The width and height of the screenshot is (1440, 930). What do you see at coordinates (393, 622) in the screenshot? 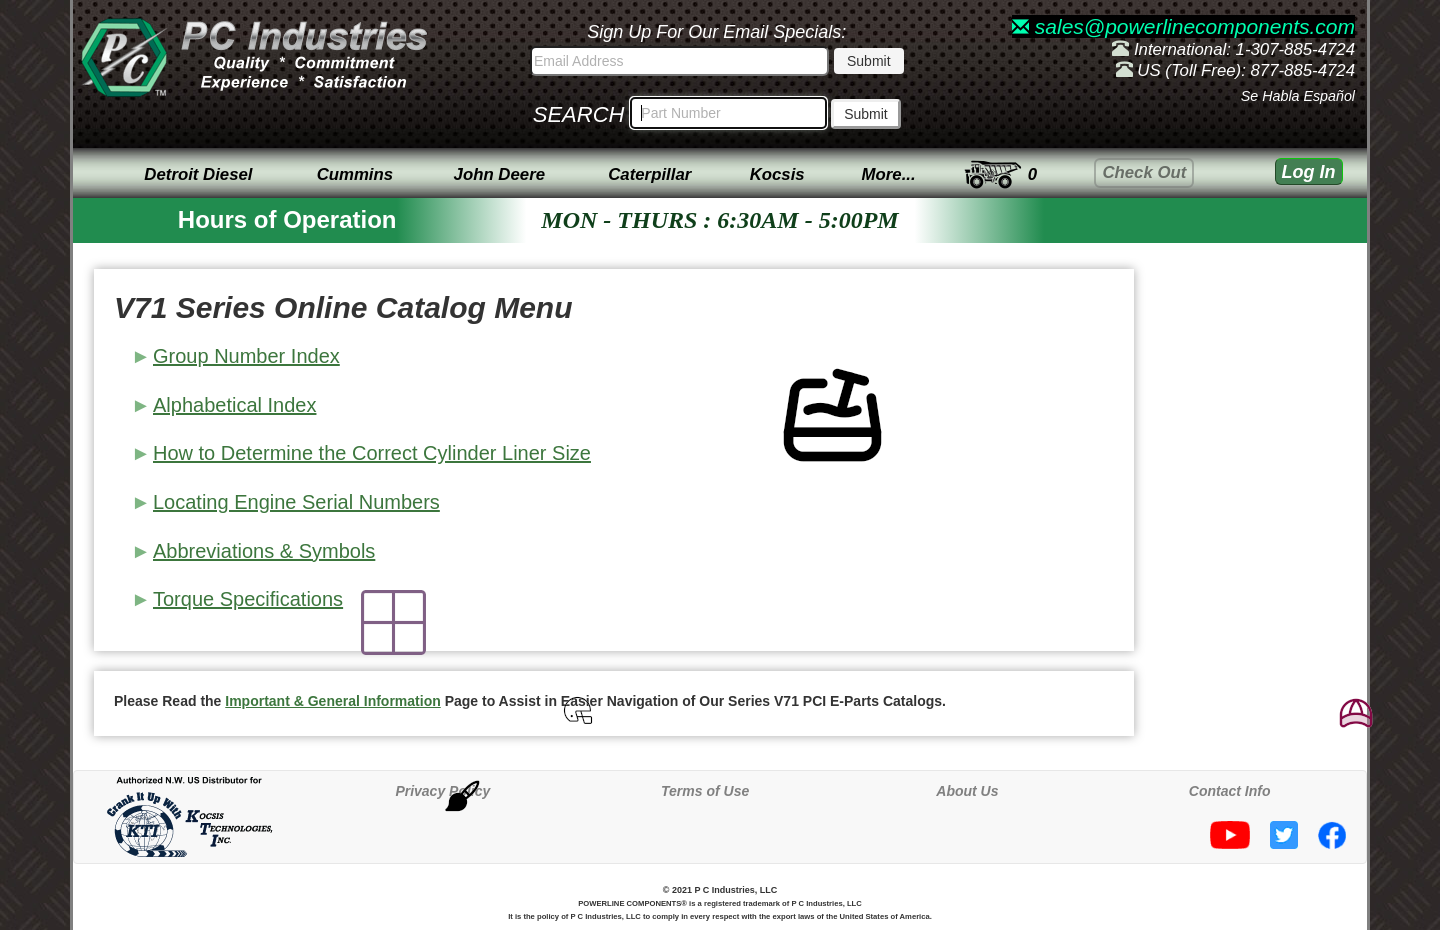
I see `switch to grid view` at bounding box center [393, 622].